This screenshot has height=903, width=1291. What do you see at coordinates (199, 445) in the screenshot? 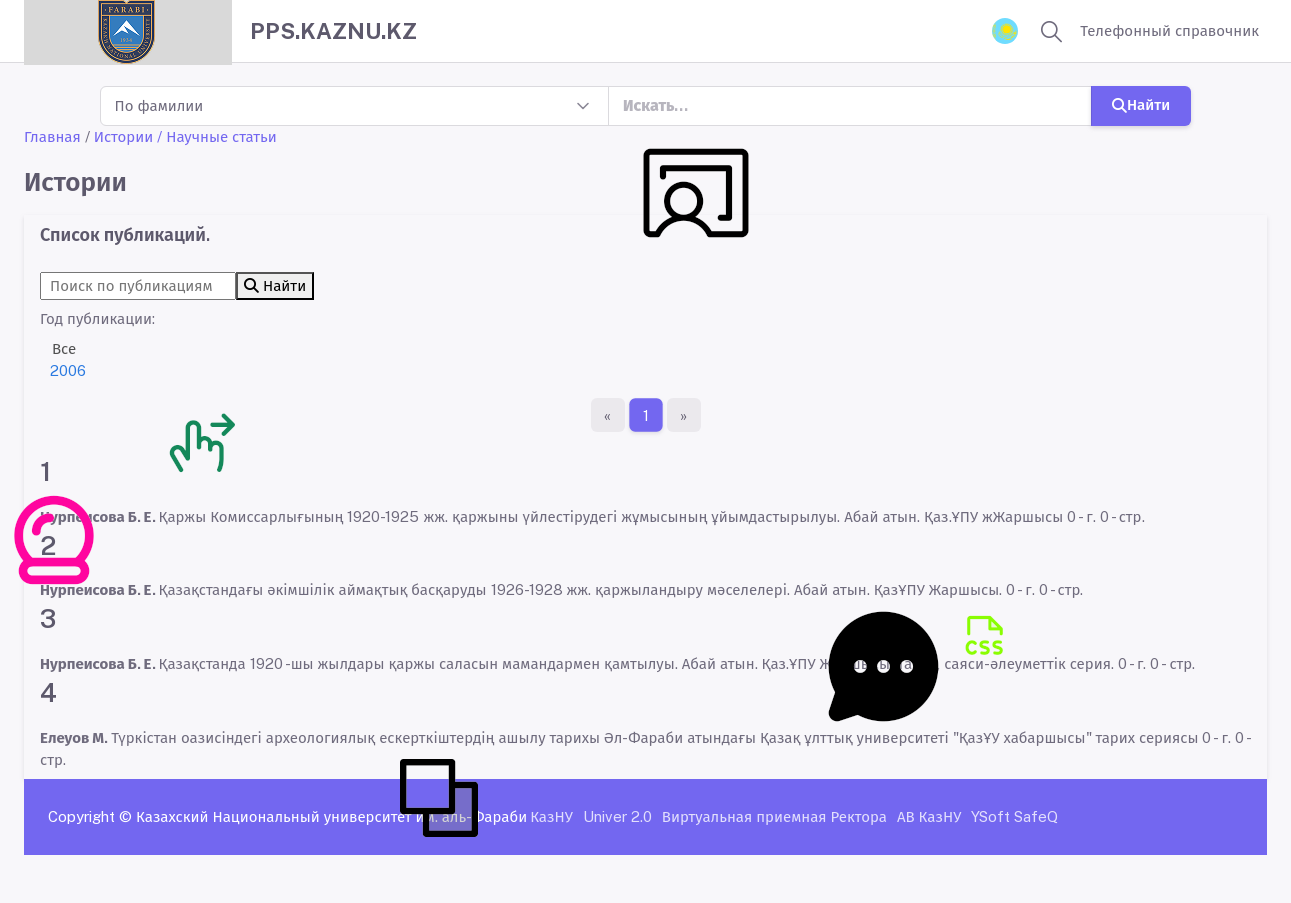
I see `swipe right to continue or advance` at bounding box center [199, 445].